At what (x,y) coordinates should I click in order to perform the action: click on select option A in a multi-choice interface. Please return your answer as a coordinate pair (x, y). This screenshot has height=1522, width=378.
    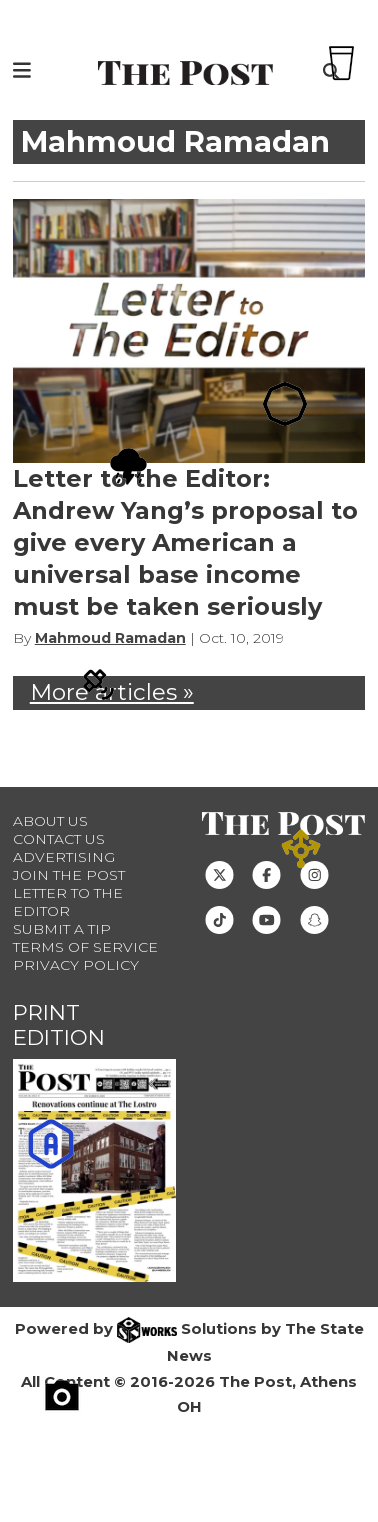
    Looking at the image, I should click on (51, 1144).